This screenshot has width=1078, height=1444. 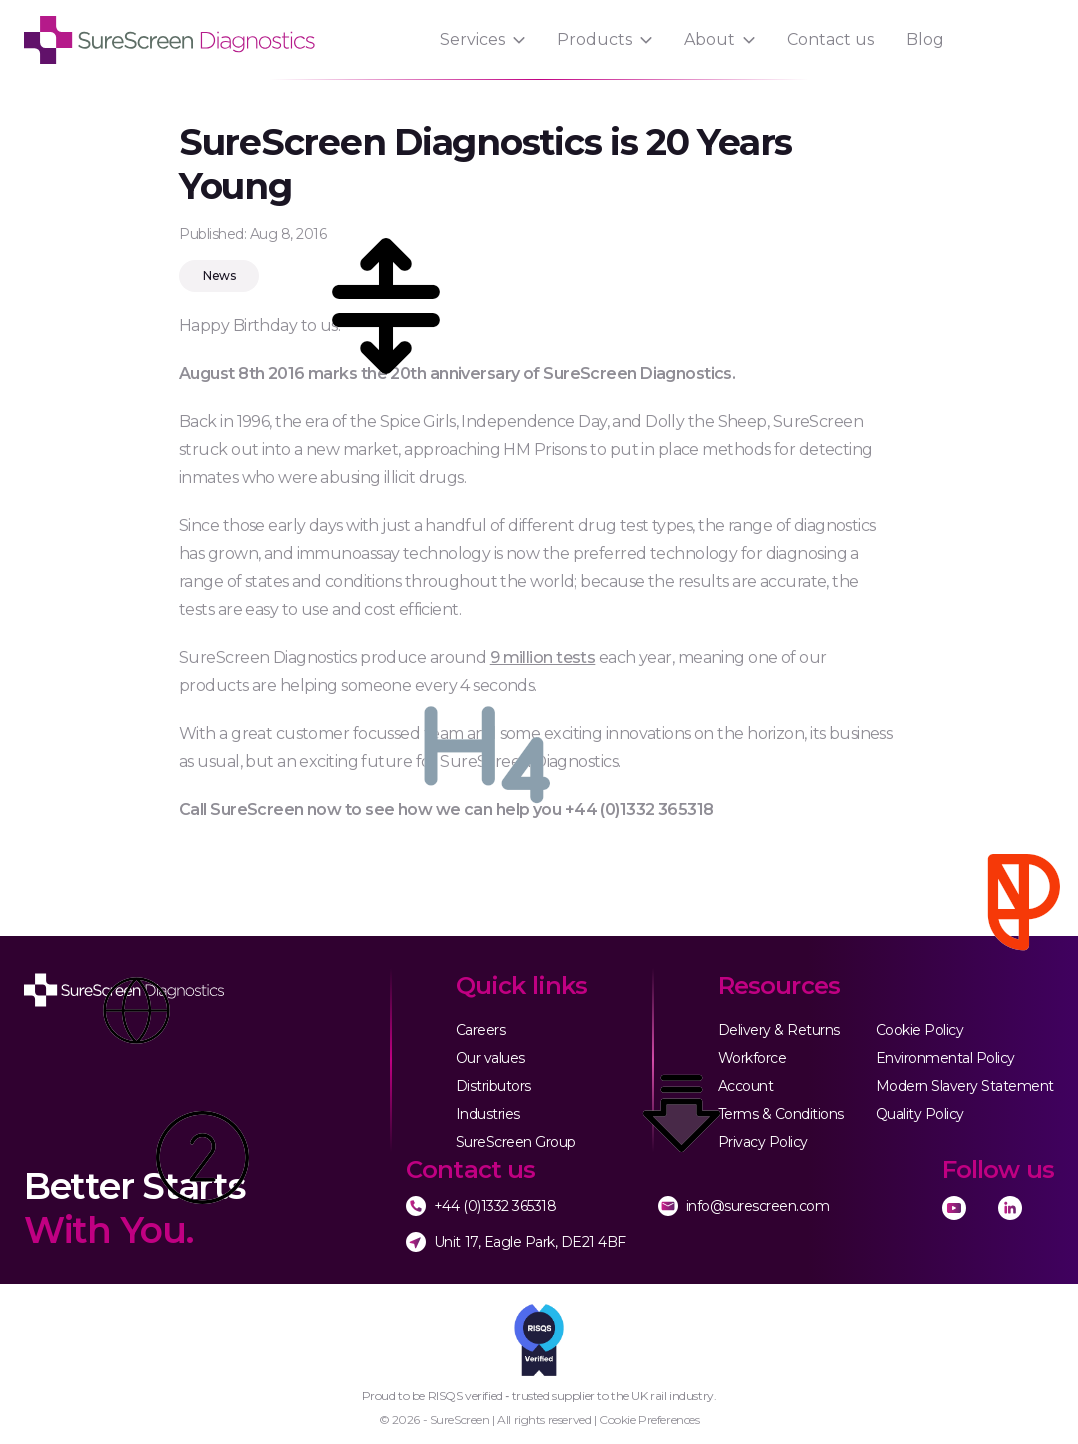 What do you see at coordinates (681, 1110) in the screenshot?
I see `download file or content` at bounding box center [681, 1110].